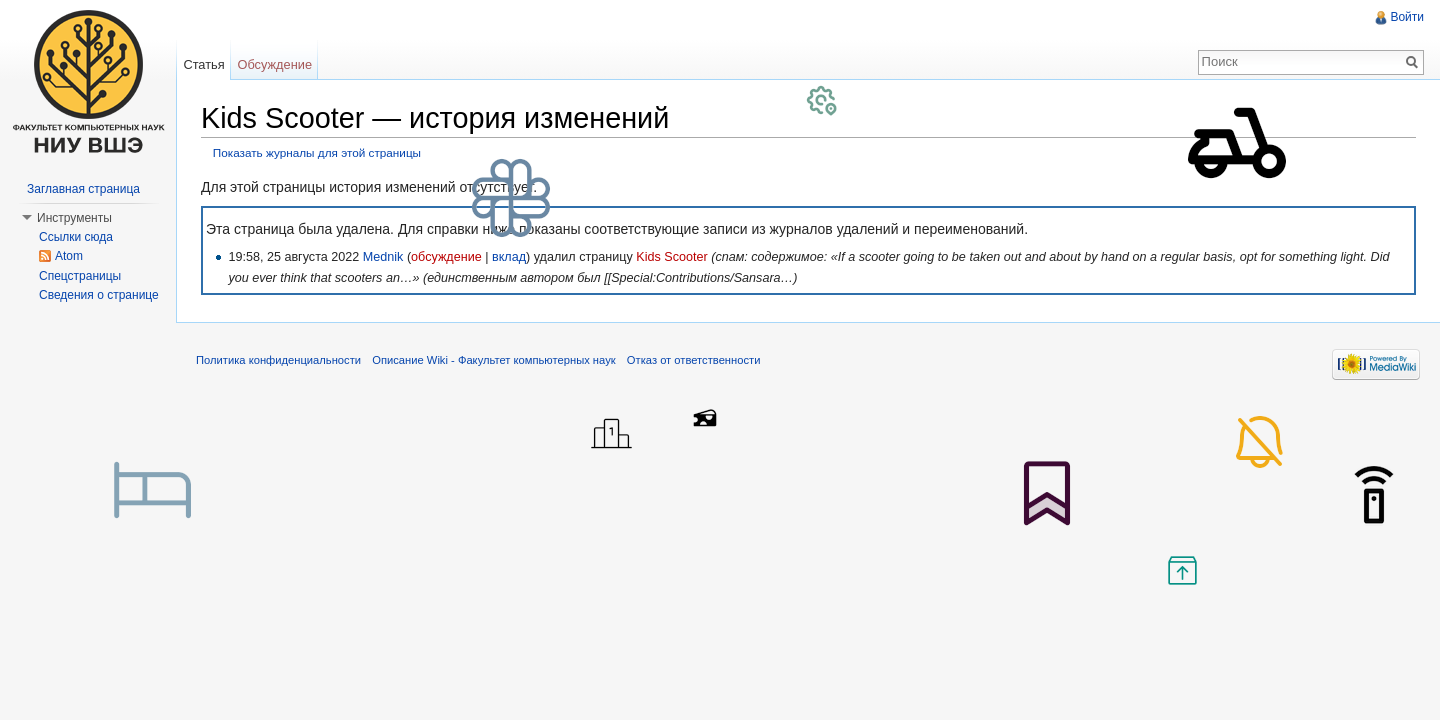 The height and width of the screenshot is (720, 1440). Describe the element at coordinates (705, 419) in the screenshot. I see `indicates dairy or cheese-related content` at that location.